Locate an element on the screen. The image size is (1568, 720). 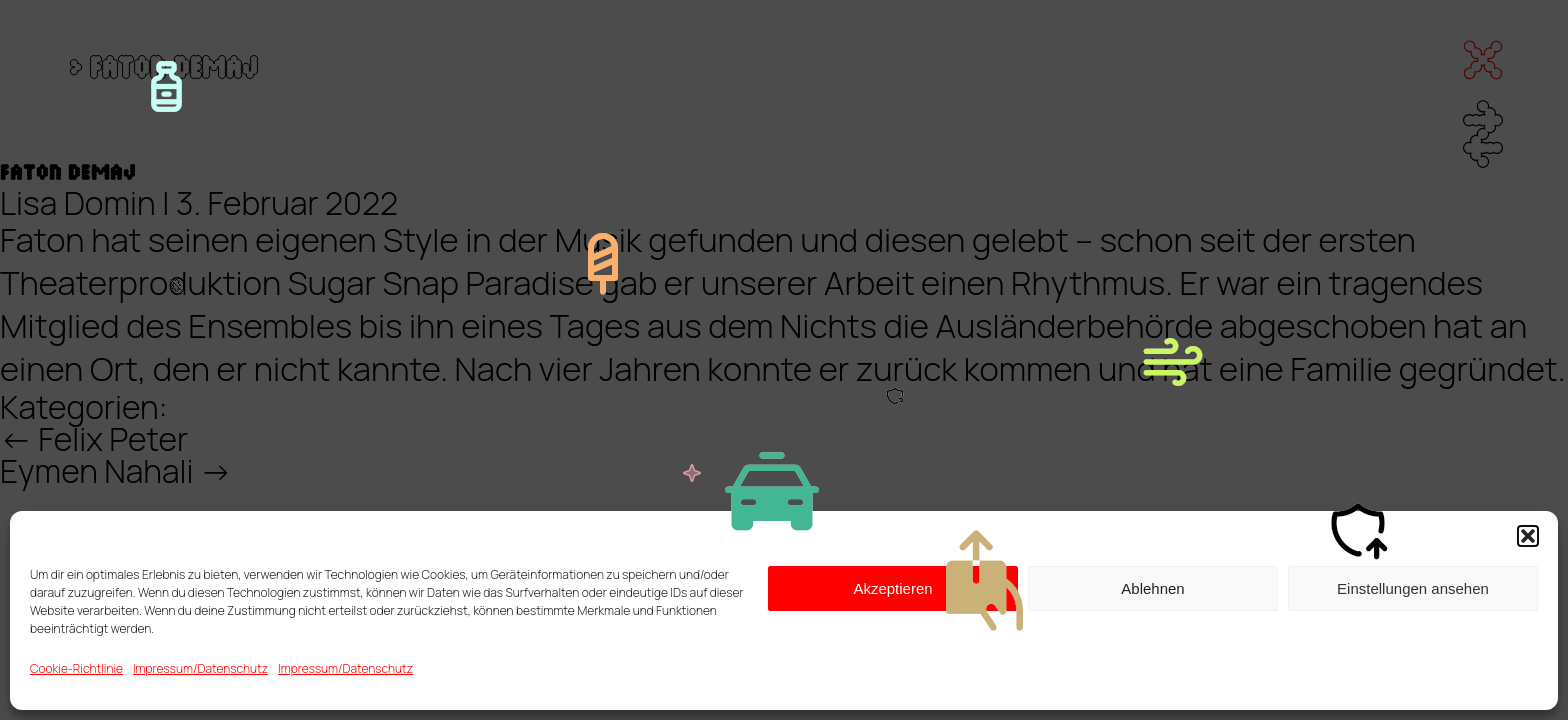
indicates a featured or highlighted item is located at coordinates (692, 473).